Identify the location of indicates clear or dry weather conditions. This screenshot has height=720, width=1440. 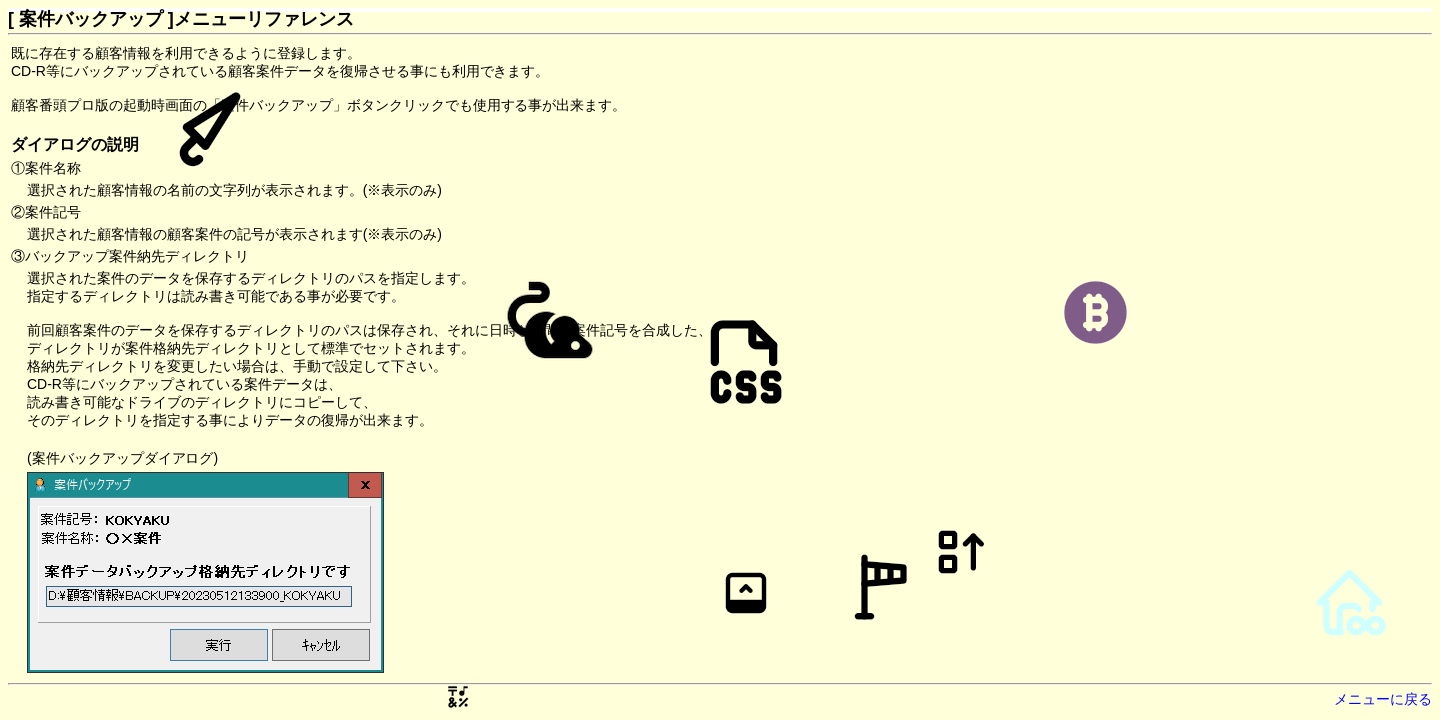
(210, 127).